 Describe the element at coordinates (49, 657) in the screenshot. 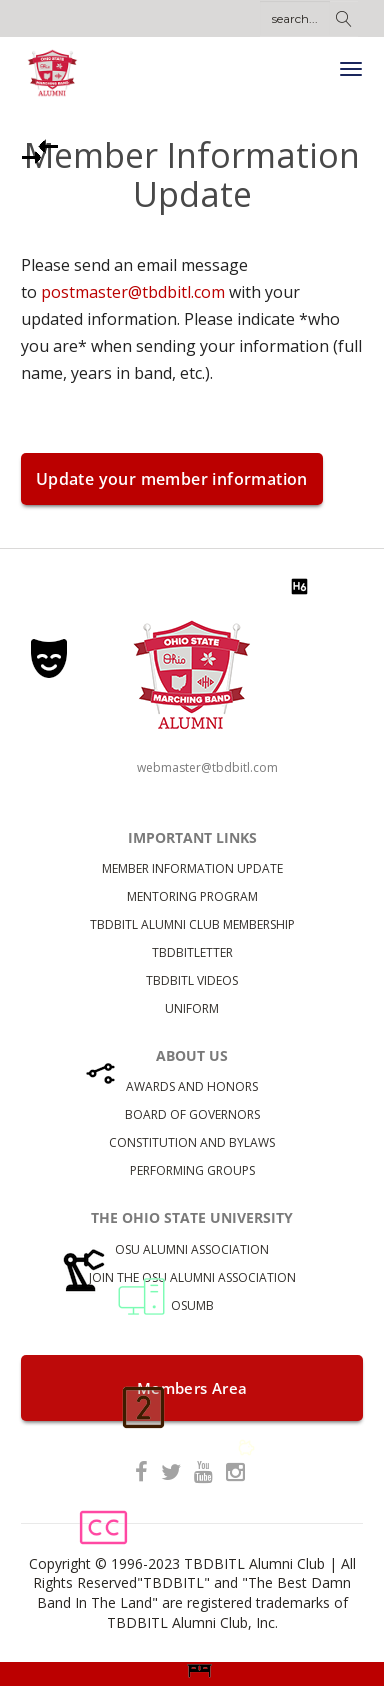

I see `switch to theater or entertainment mode` at that location.